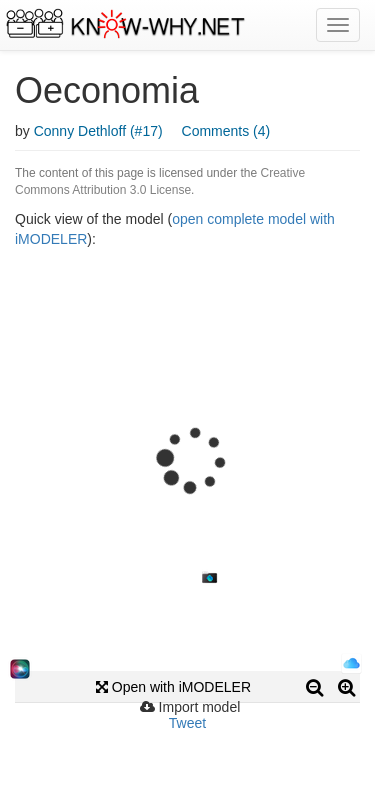 This screenshot has height=798, width=375. Describe the element at coordinates (351, 663) in the screenshot. I see `open iCloud Drive to access cloud-stored files` at that location.